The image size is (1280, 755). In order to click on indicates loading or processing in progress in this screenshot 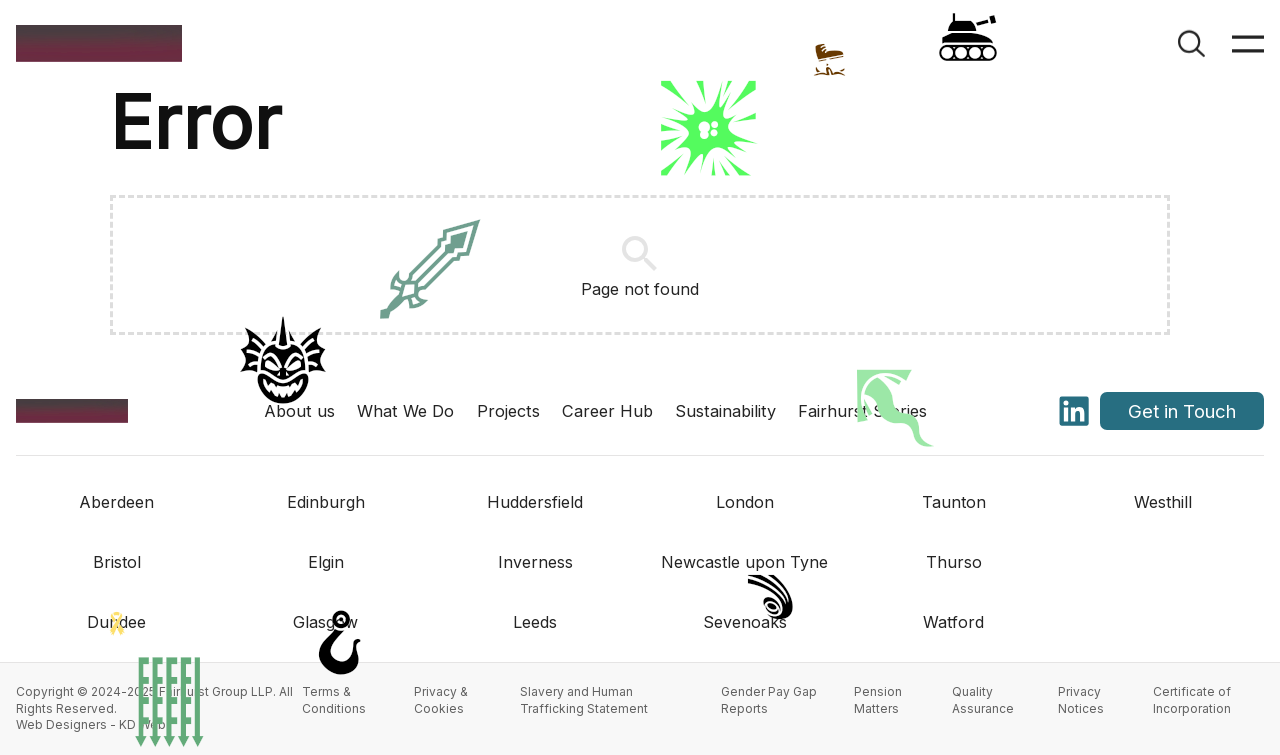, I will do `click(770, 597)`.